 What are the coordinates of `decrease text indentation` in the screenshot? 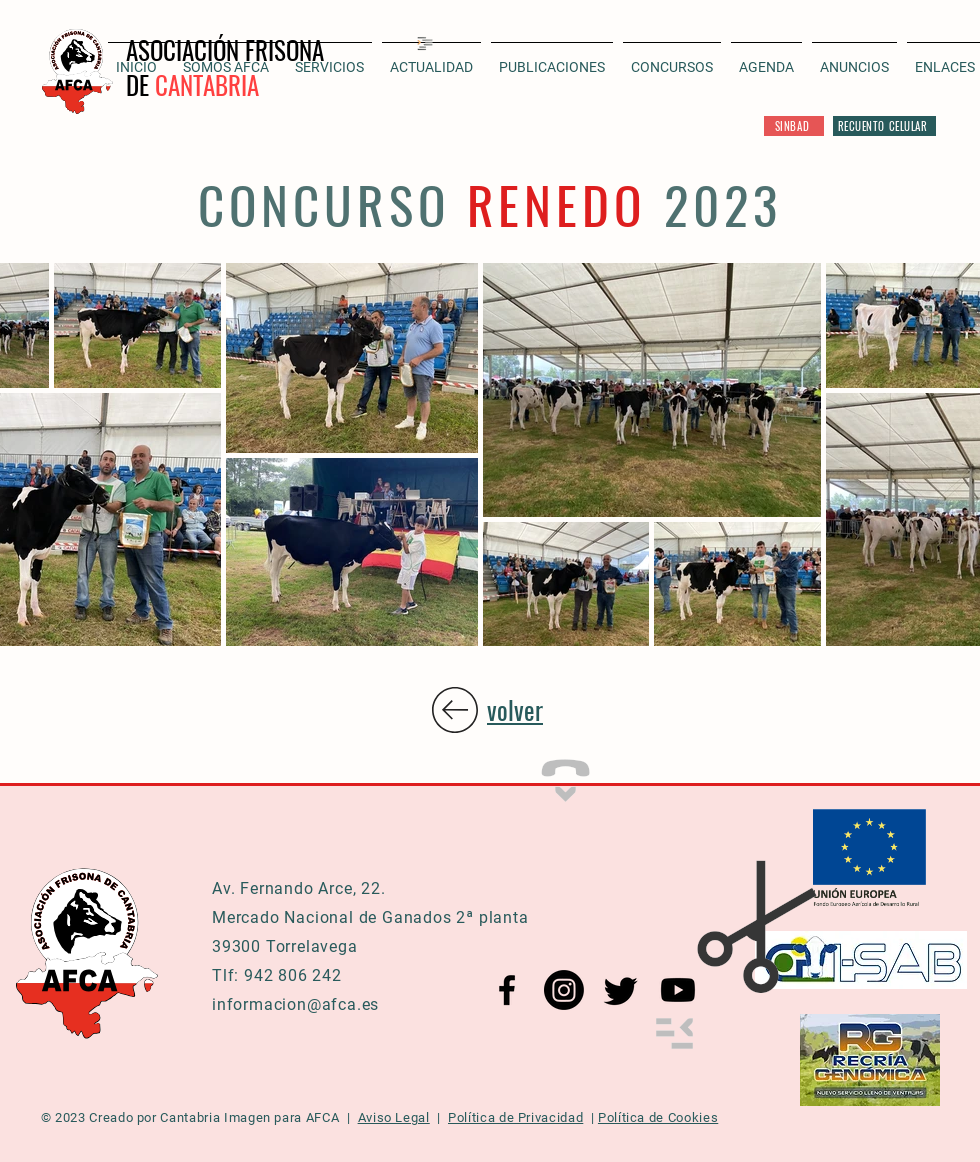 It's located at (425, 44).